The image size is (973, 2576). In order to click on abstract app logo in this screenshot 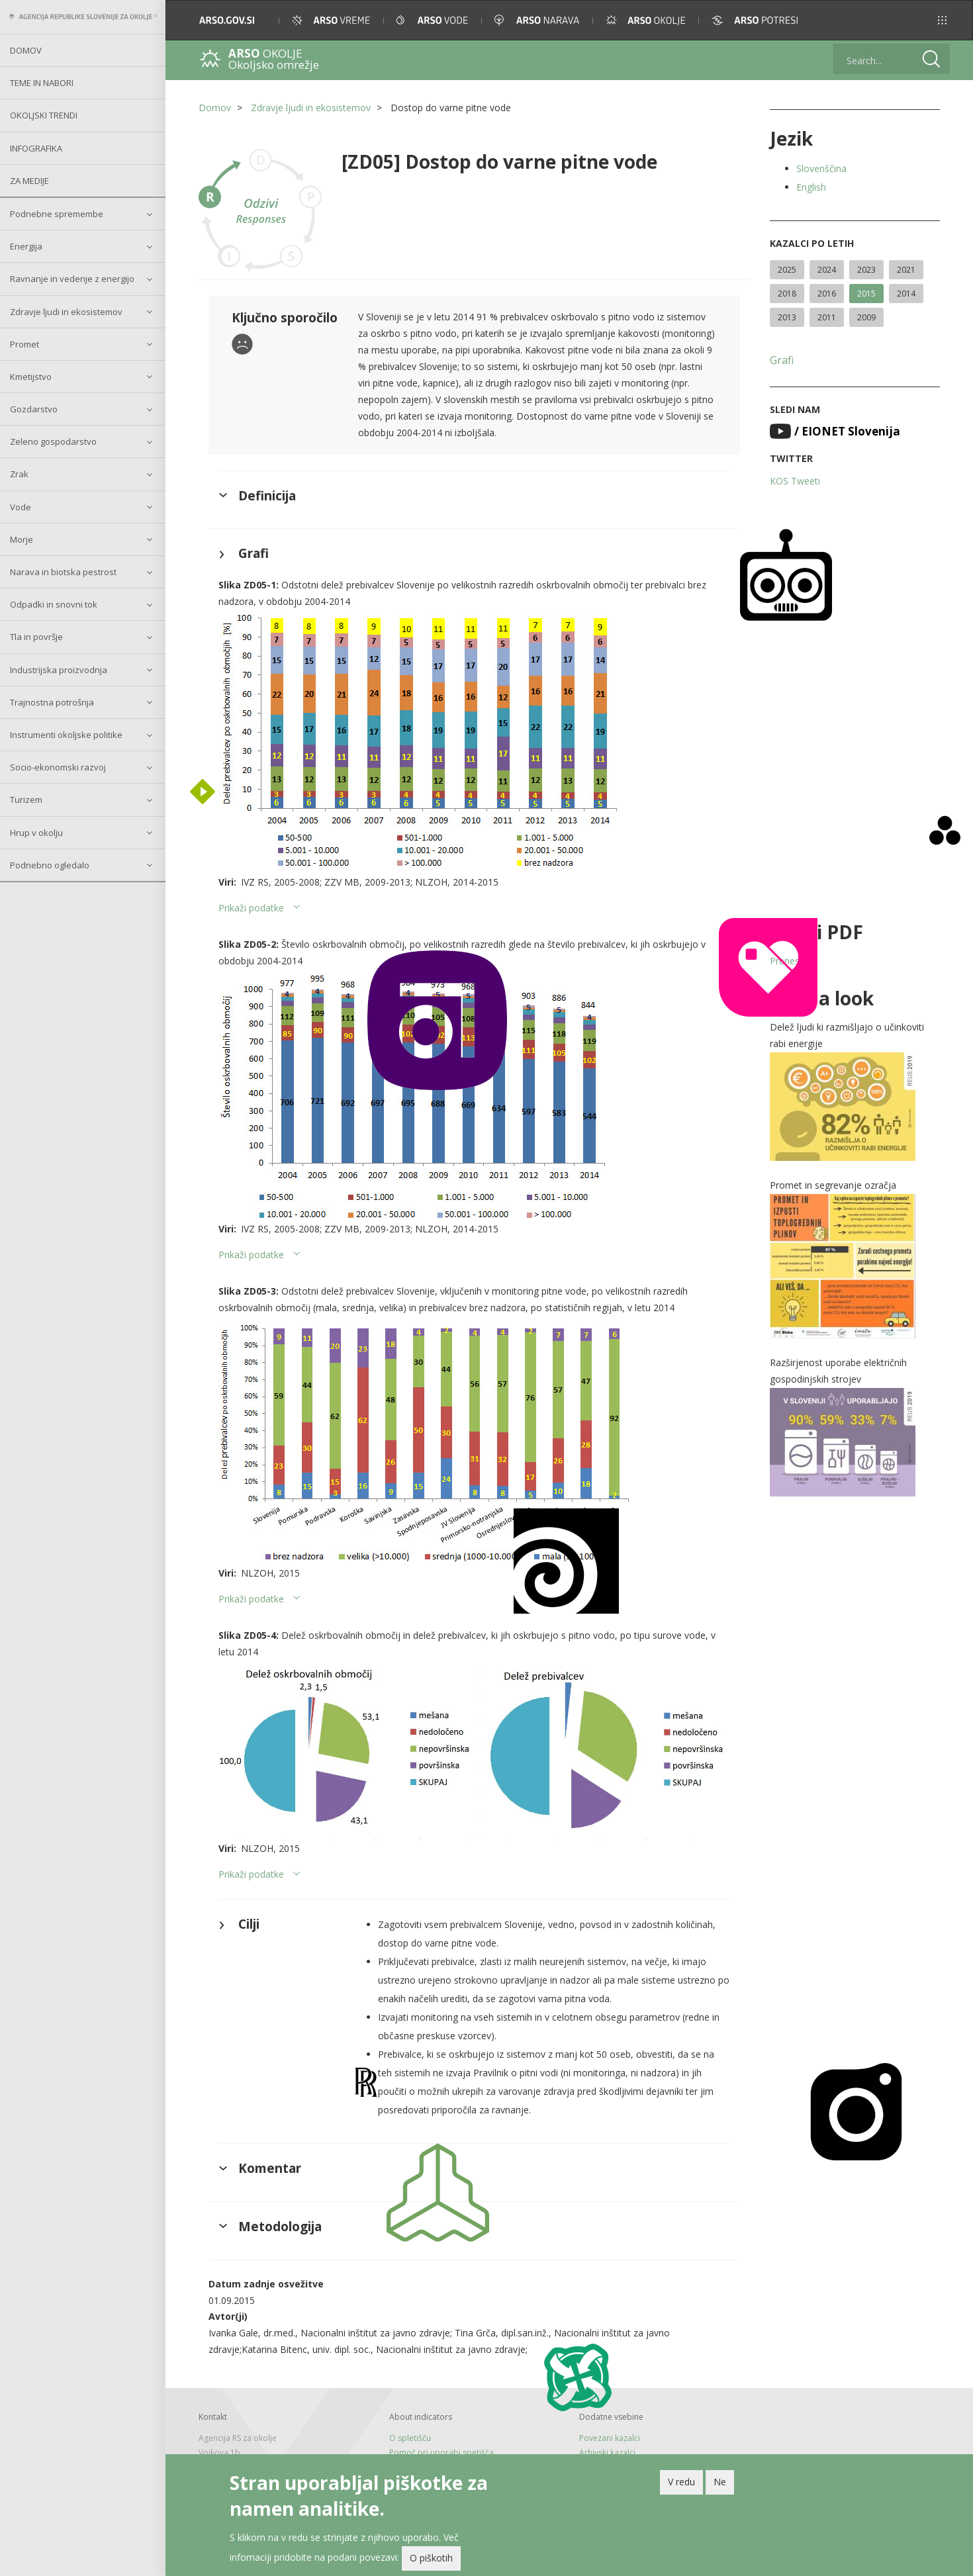, I will do `click(437, 1020)`.